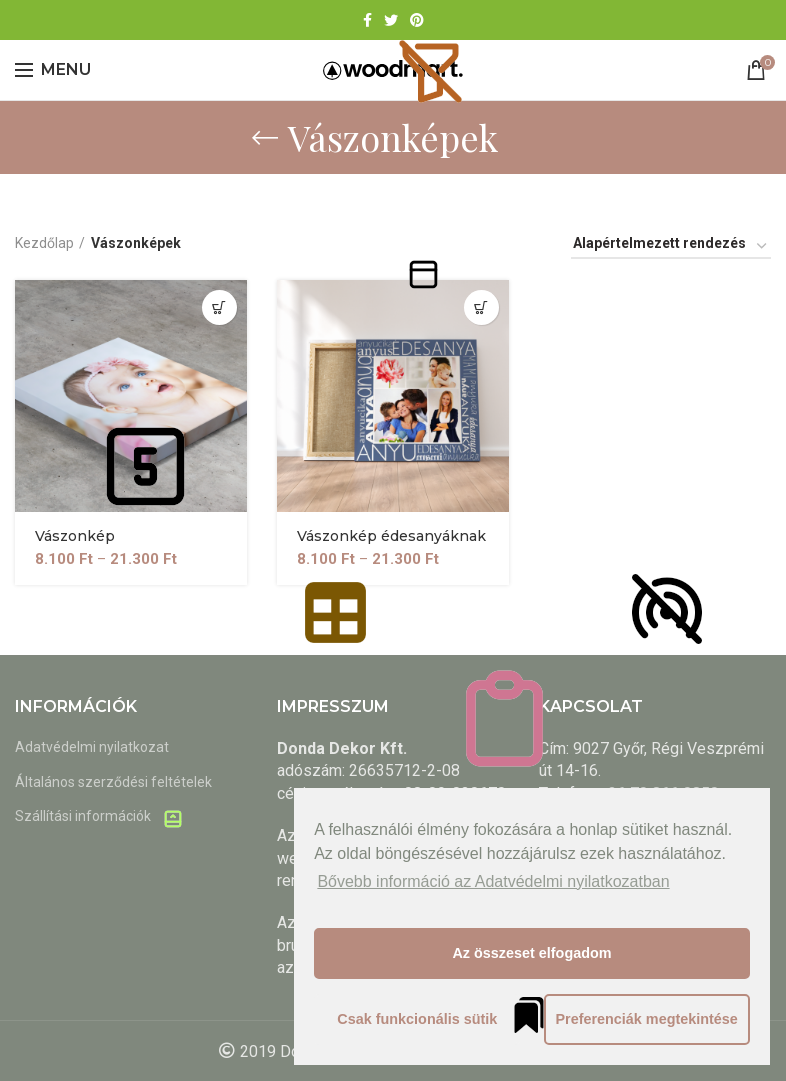  Describe the element at coordinates (423, 274) in the screenshot. I see `toggle the navigation bar visibility` at that location.